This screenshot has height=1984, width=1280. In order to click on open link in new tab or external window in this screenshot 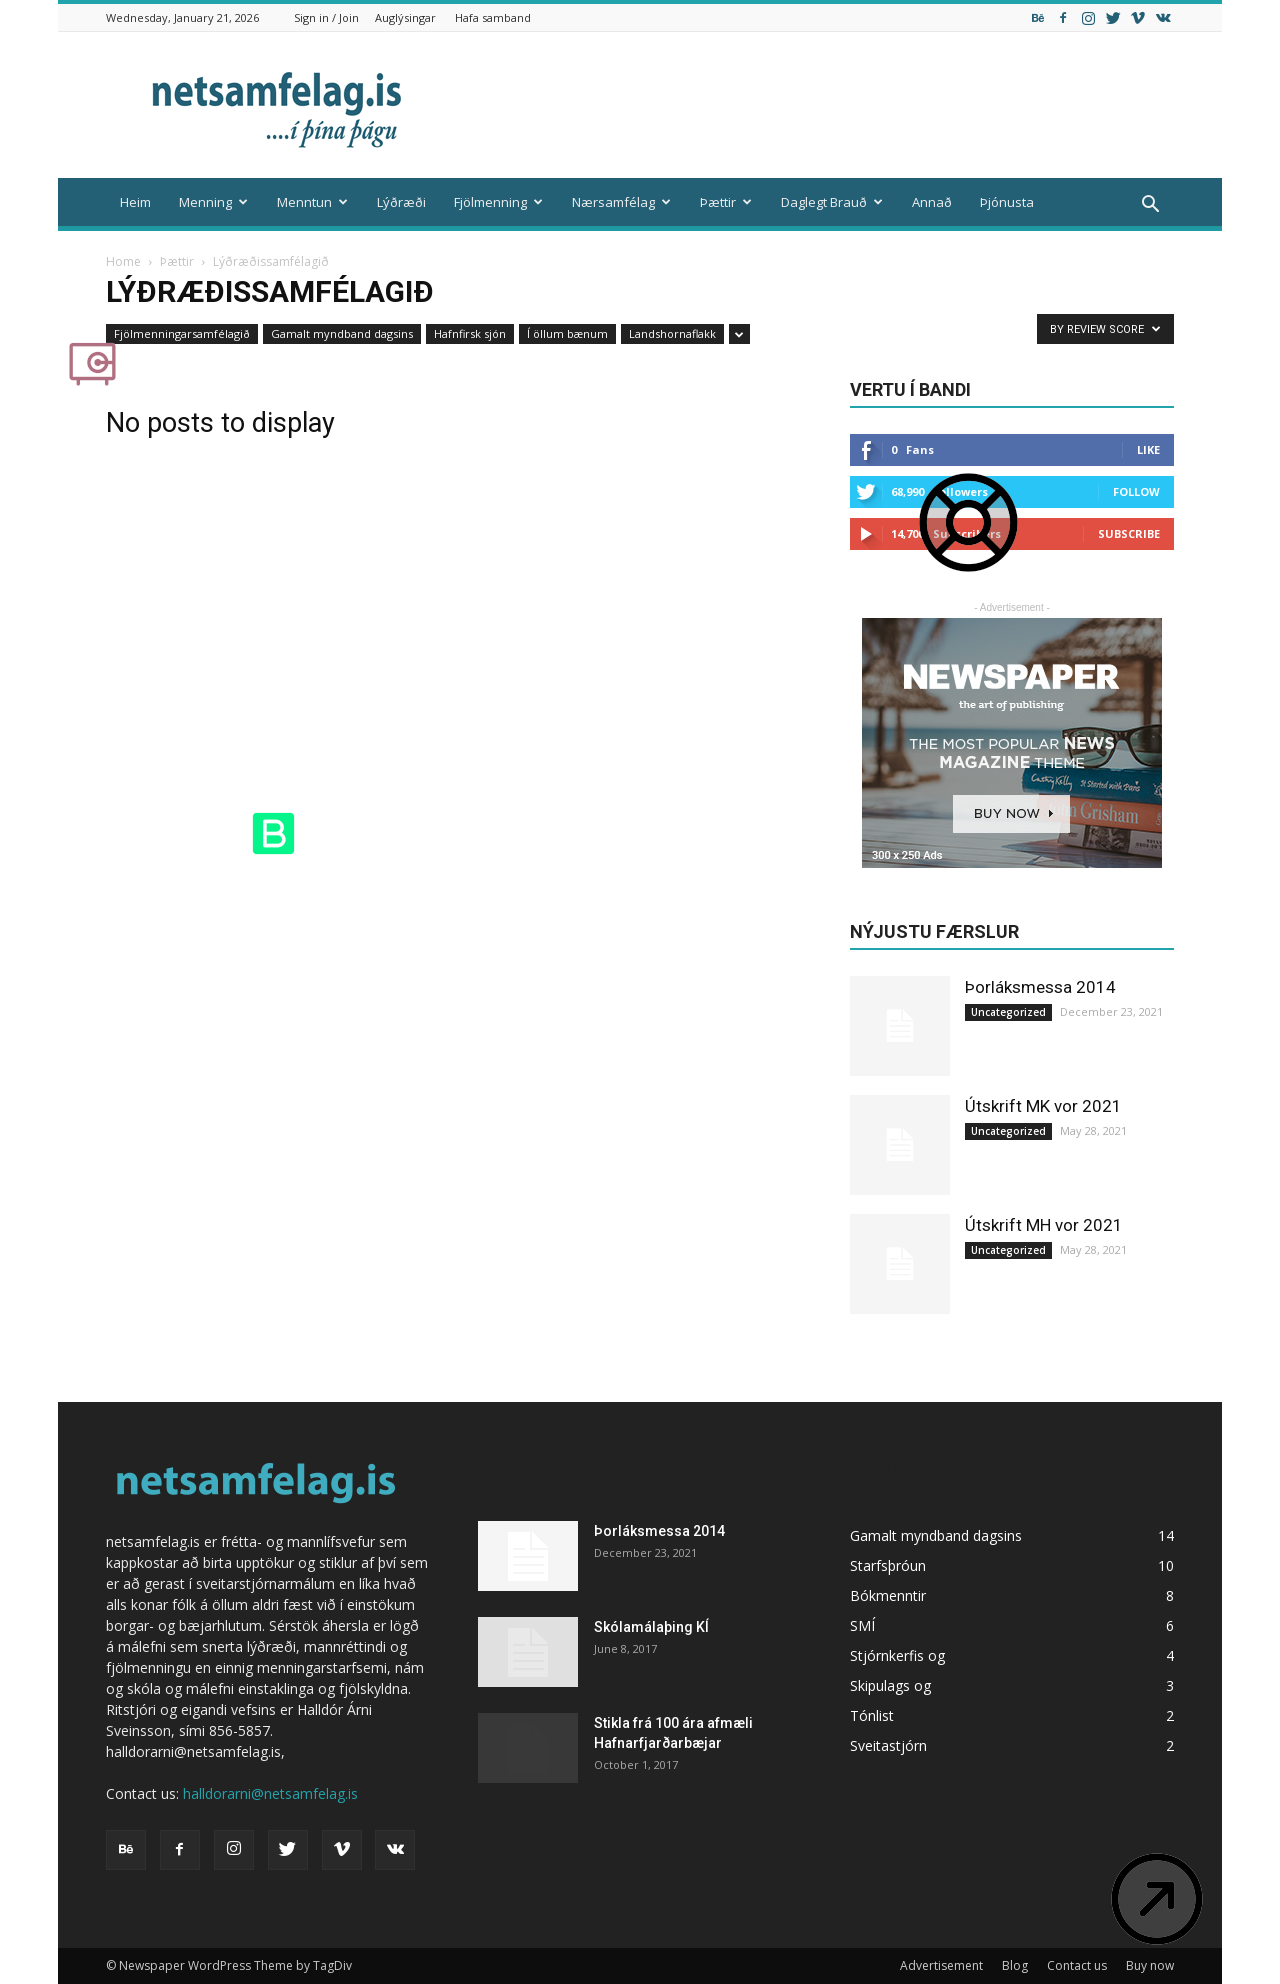, I will do `click(1157, 1899)`.